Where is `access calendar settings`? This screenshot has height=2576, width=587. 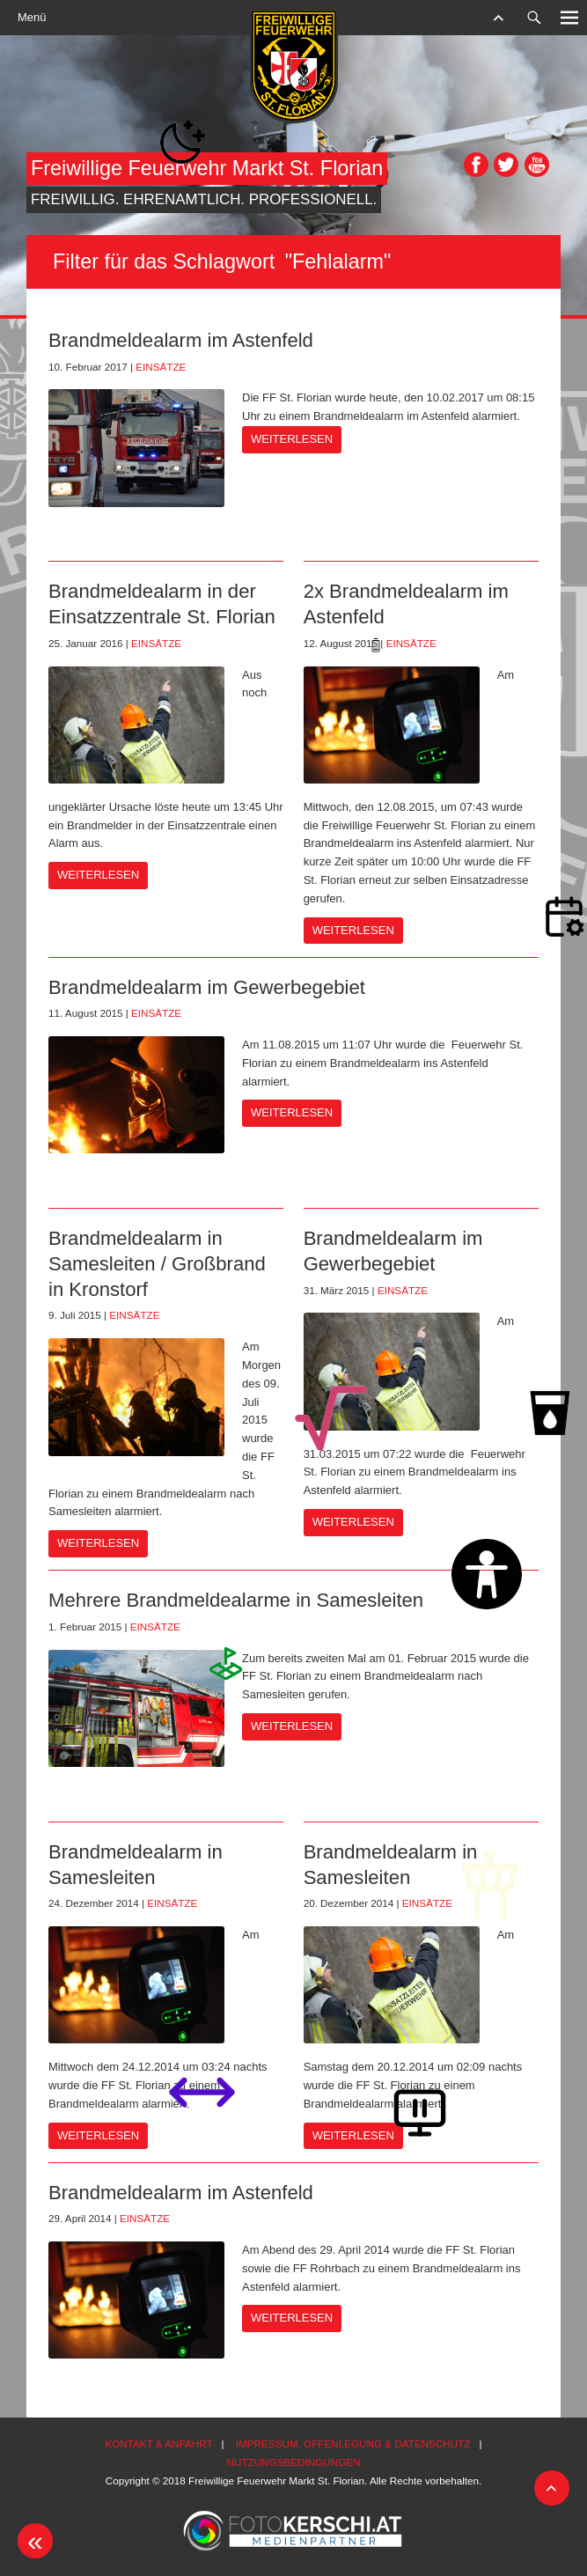
access calendar settings is located at coordinates (564, 916).